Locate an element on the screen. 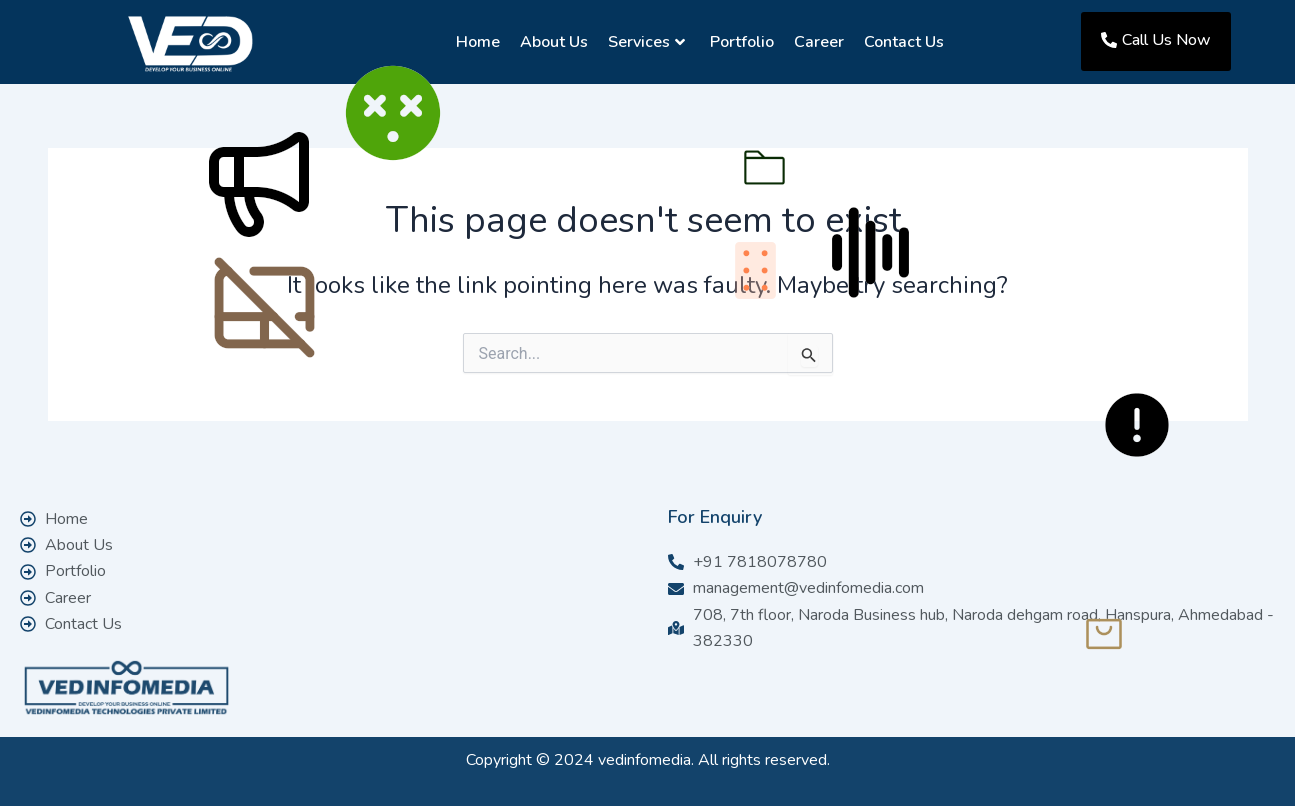  indicates a warning or alert that needs attention is located at coordinates (1137, 425).